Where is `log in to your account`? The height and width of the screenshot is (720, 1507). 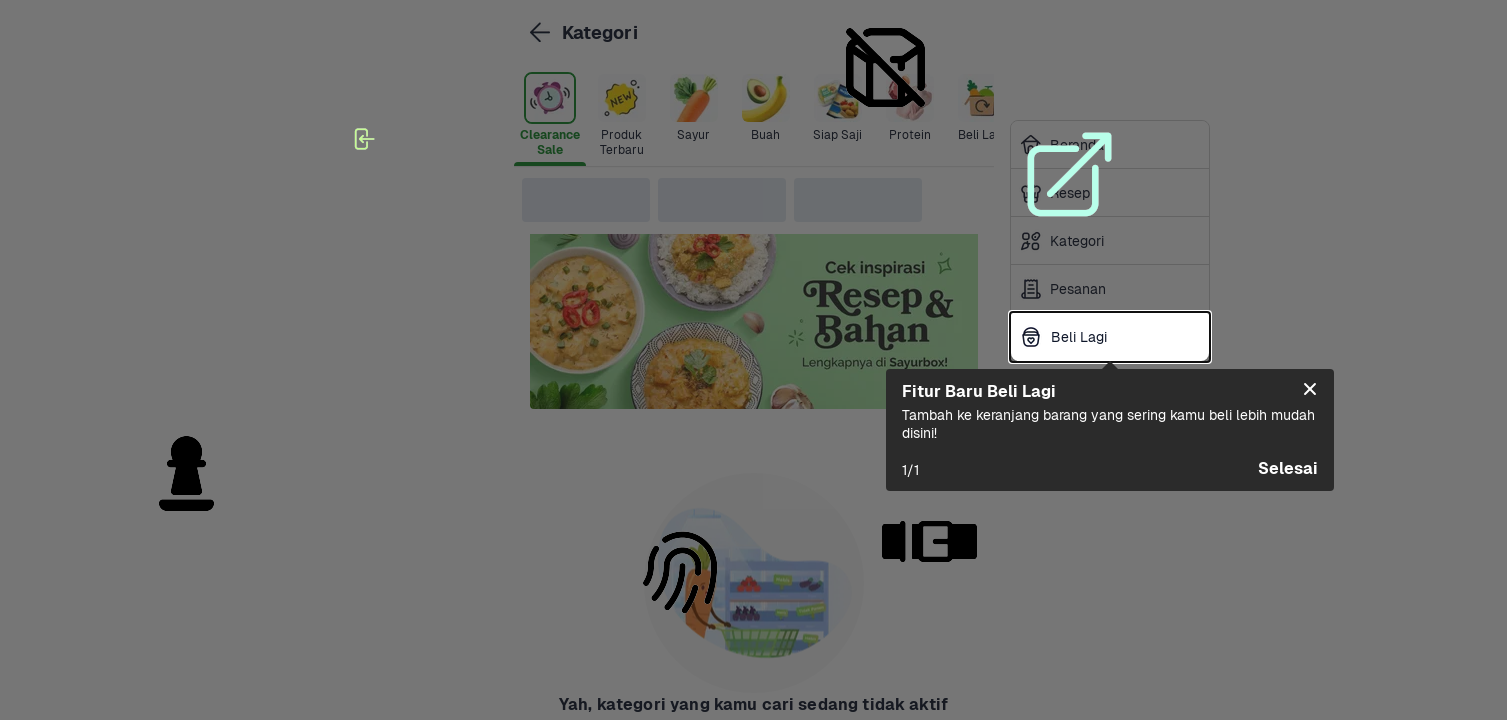
log in to your account is located at coordinates (363, 139).